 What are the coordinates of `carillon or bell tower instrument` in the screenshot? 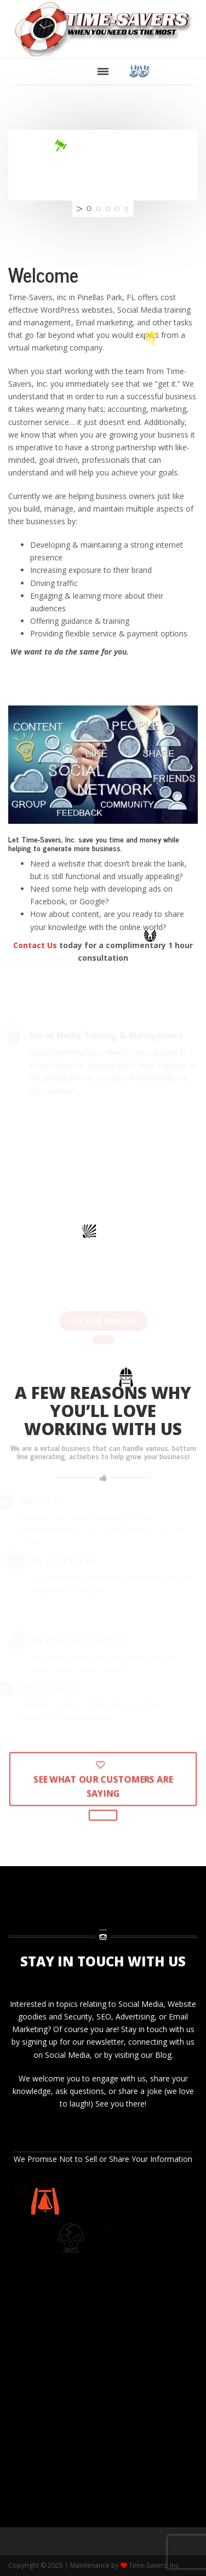 It's located at (45, 2201).